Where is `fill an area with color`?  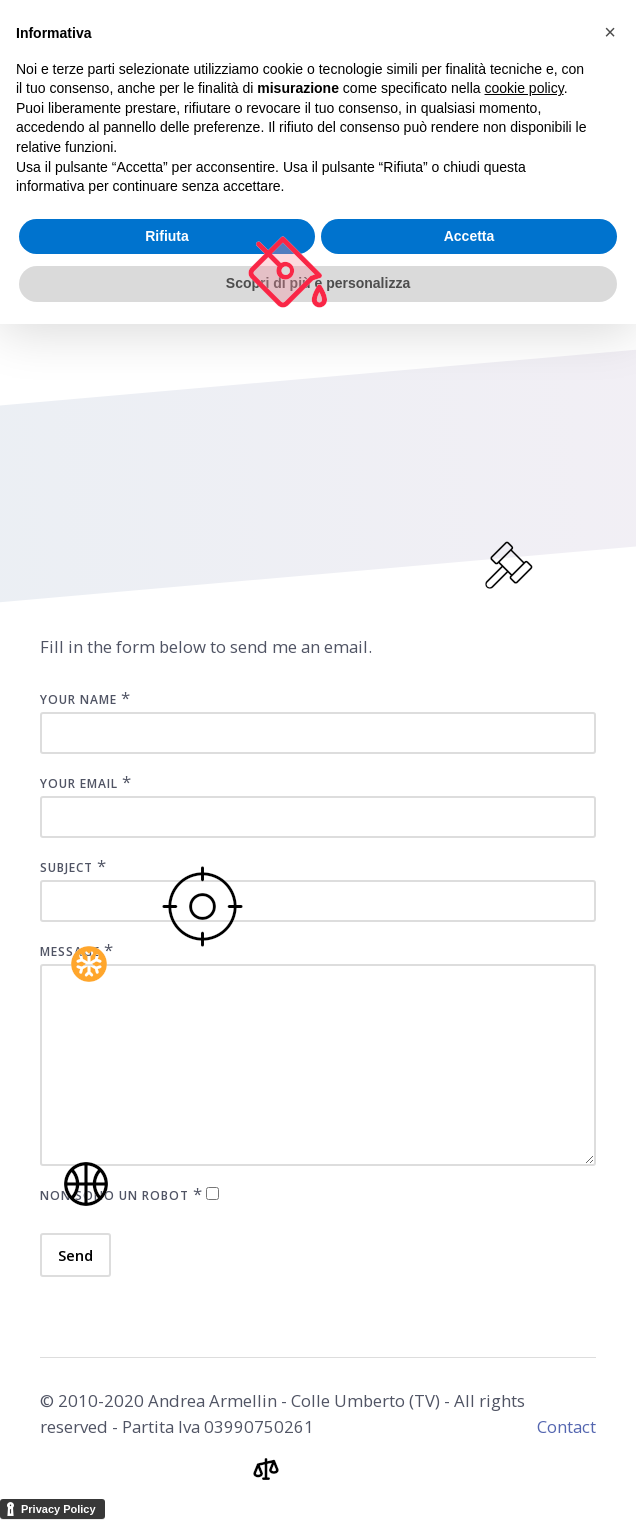
fill an area with color is located at coordinates (286, 274).